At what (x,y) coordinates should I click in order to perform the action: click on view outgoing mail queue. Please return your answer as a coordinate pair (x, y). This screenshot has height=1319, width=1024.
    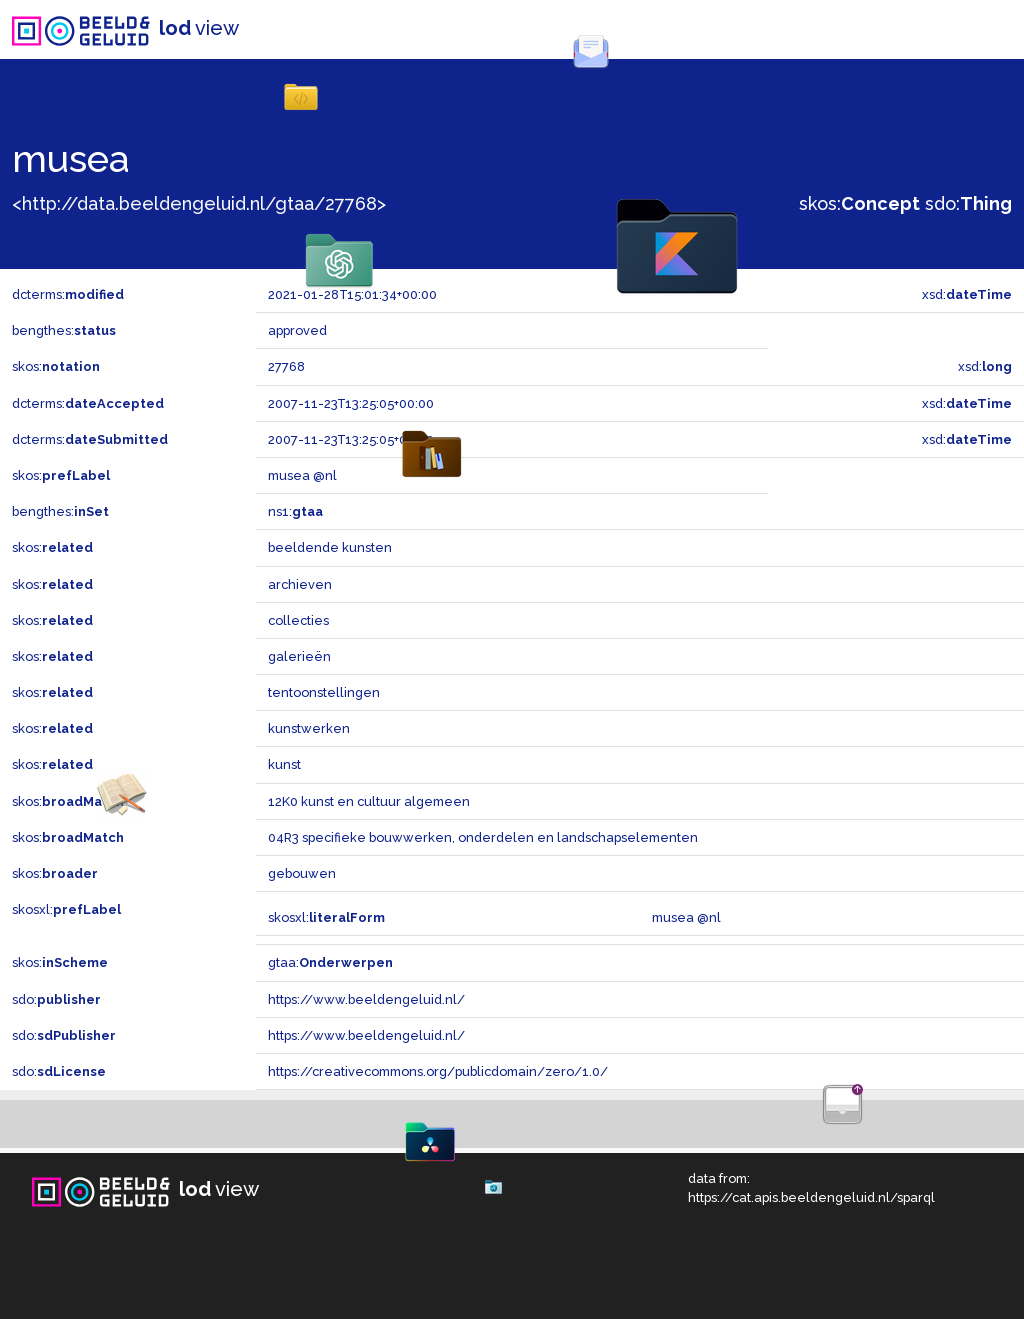
    Looking at the image, I should click on (842, 1104).